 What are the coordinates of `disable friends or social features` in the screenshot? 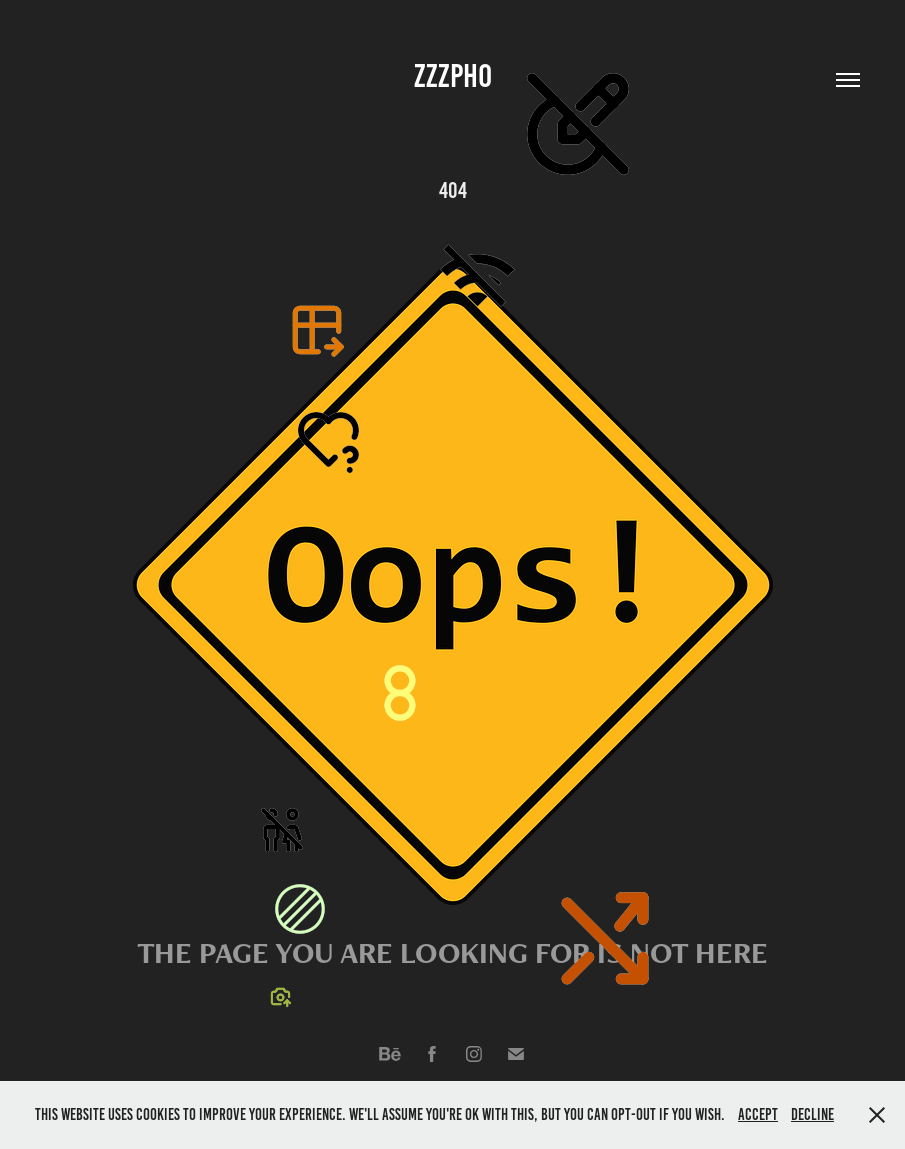 It's located at (282, 829).